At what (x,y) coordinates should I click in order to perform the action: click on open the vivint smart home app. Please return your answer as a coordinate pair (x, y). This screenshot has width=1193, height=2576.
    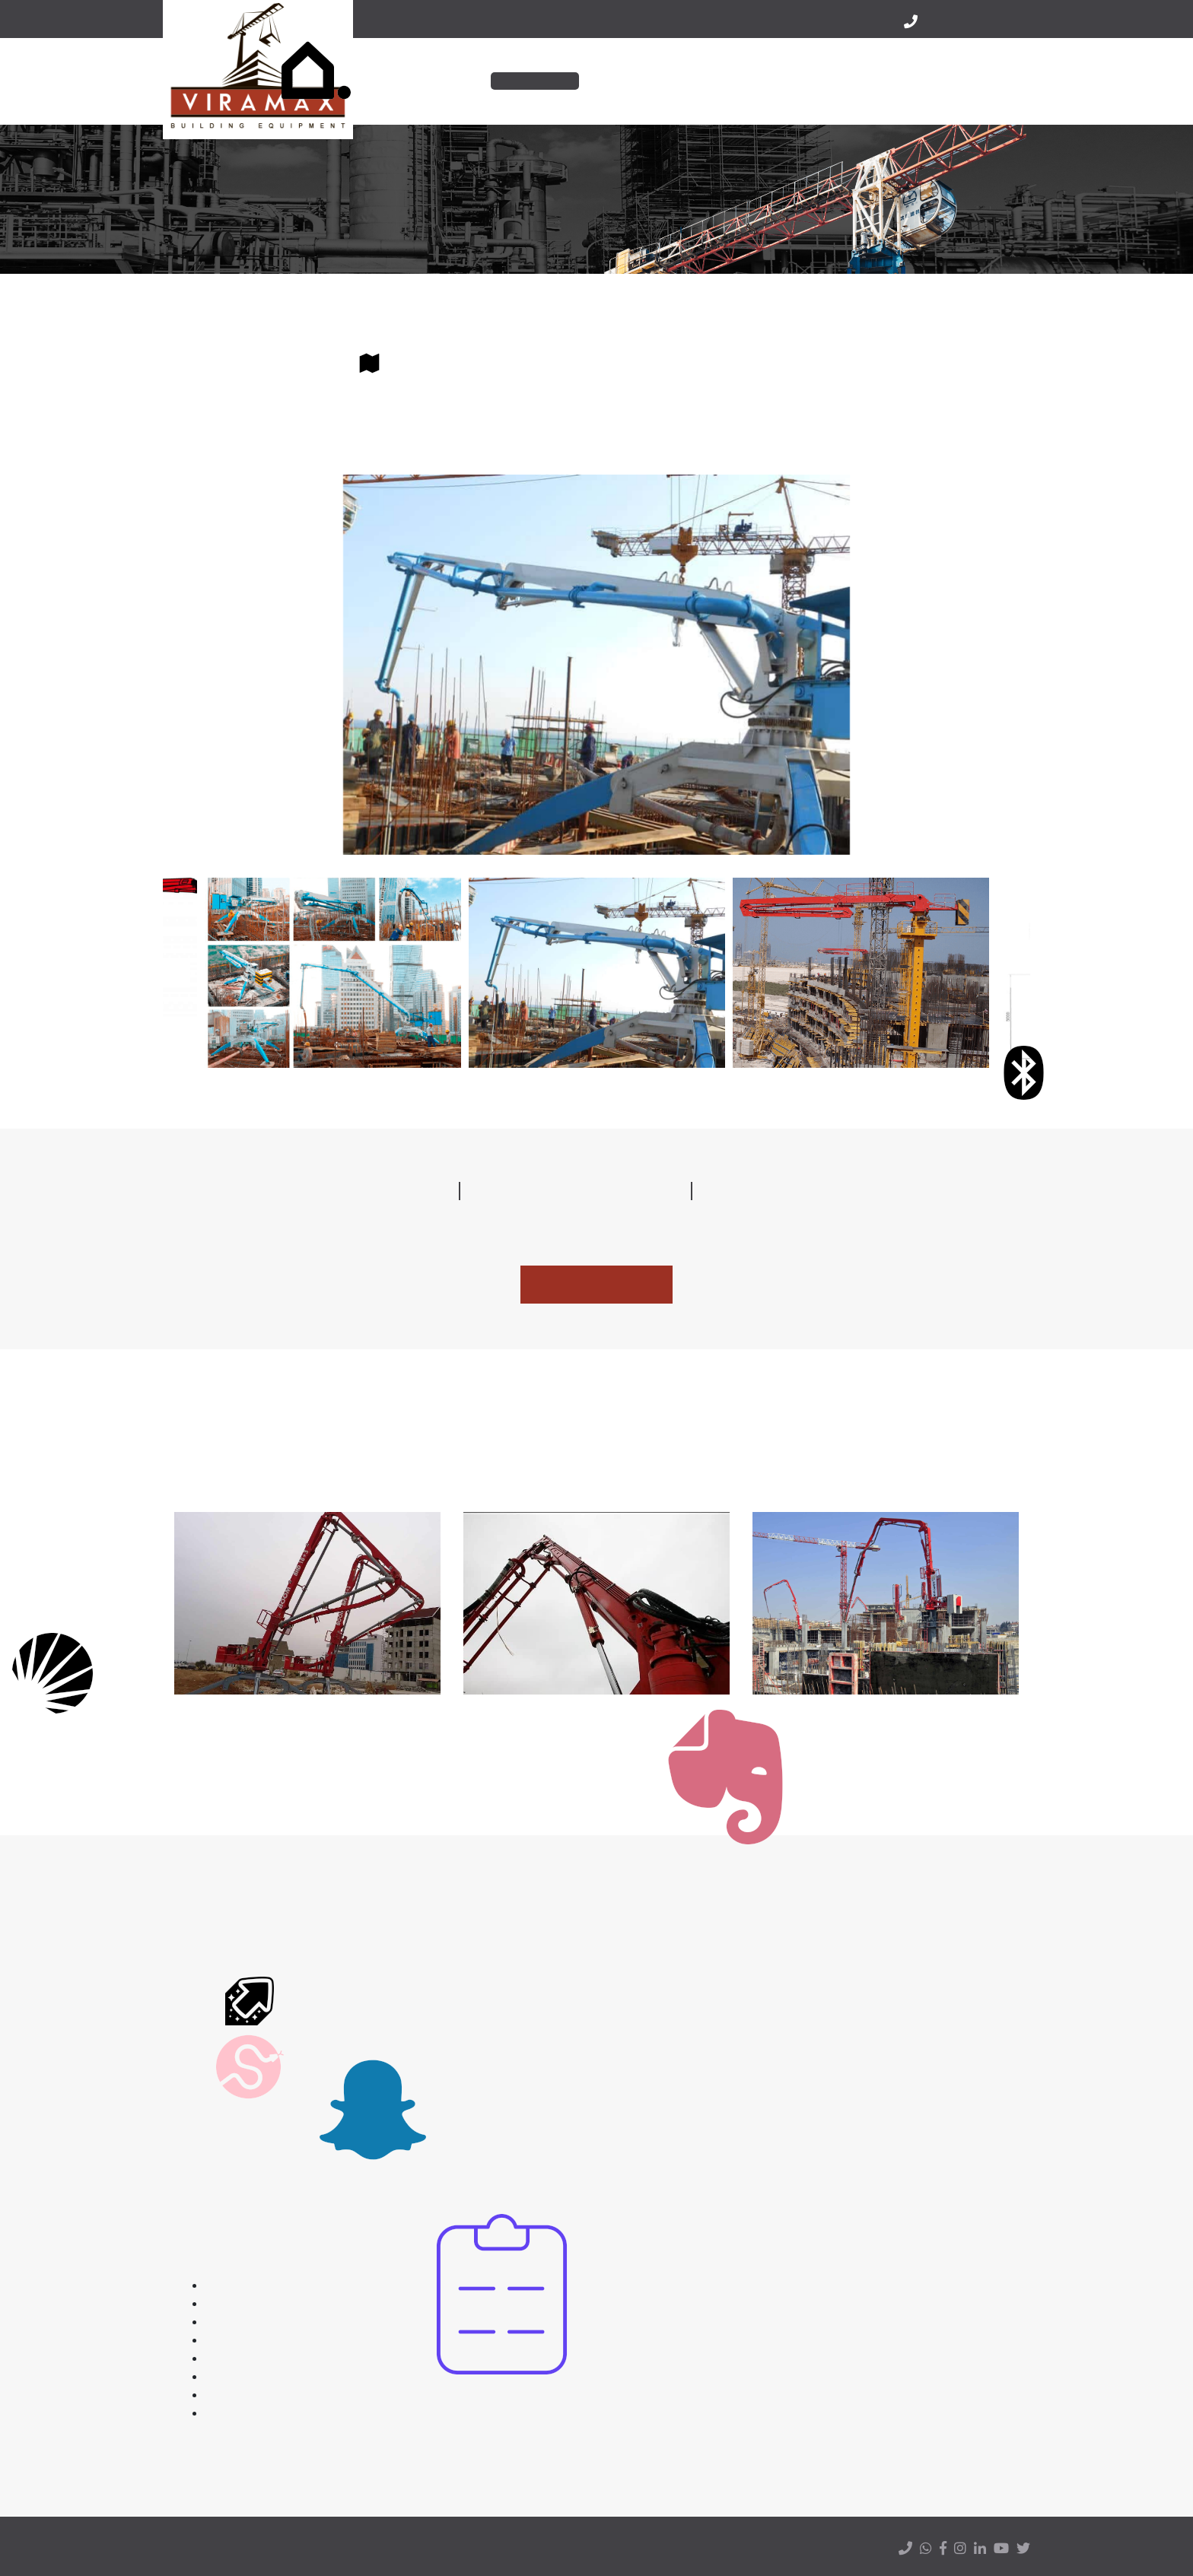
    Looking at the image, I should click on (316, 70).